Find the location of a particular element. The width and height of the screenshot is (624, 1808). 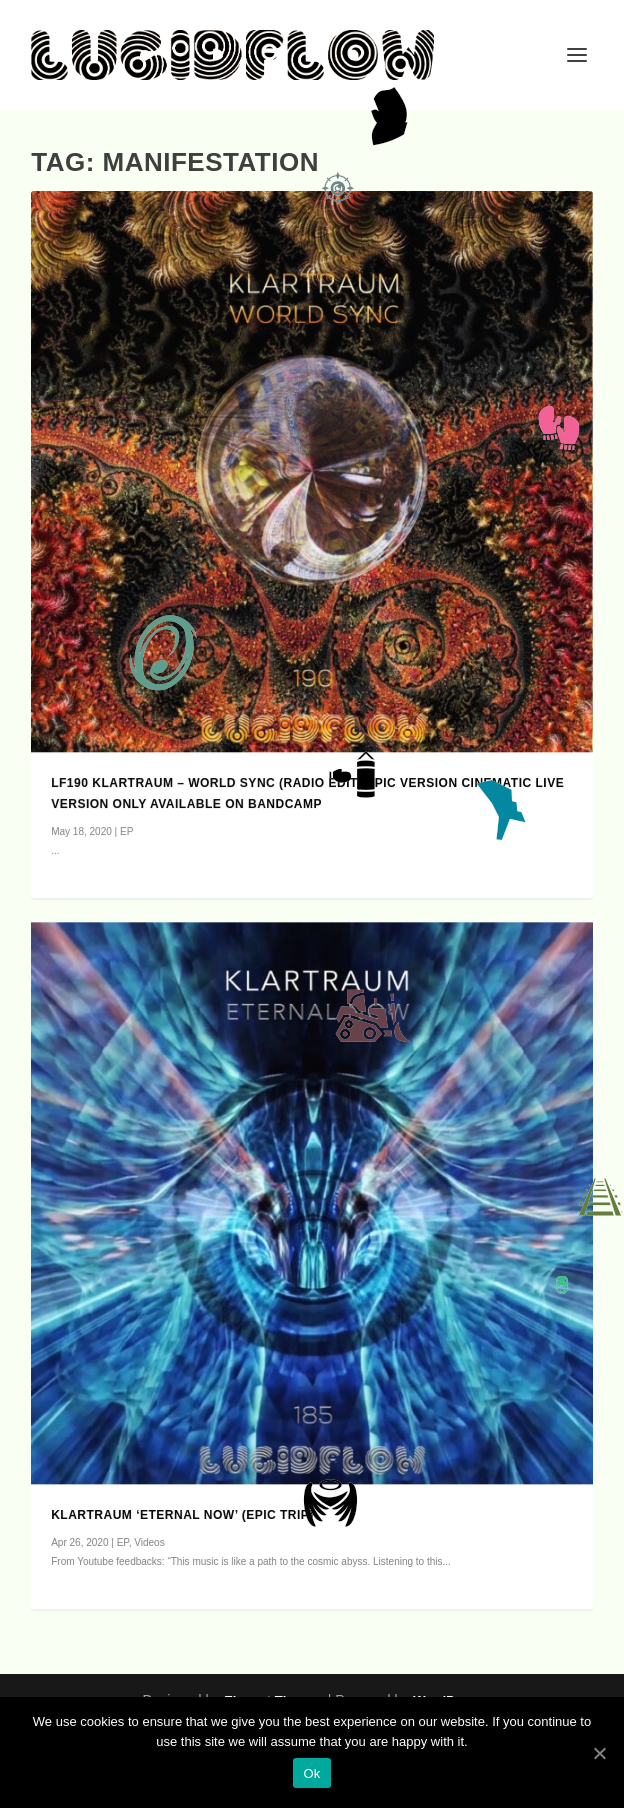

access boxing or combat training features is located at coordinates (353, 775).